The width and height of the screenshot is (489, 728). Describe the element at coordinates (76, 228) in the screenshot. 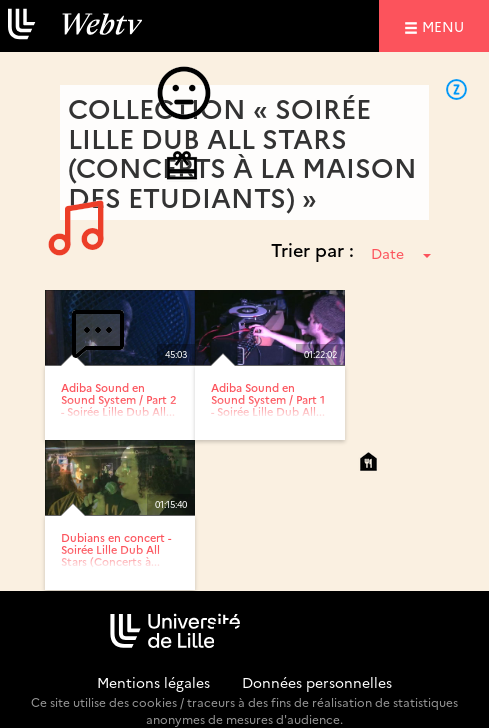

I see `open music player or library` at that location.